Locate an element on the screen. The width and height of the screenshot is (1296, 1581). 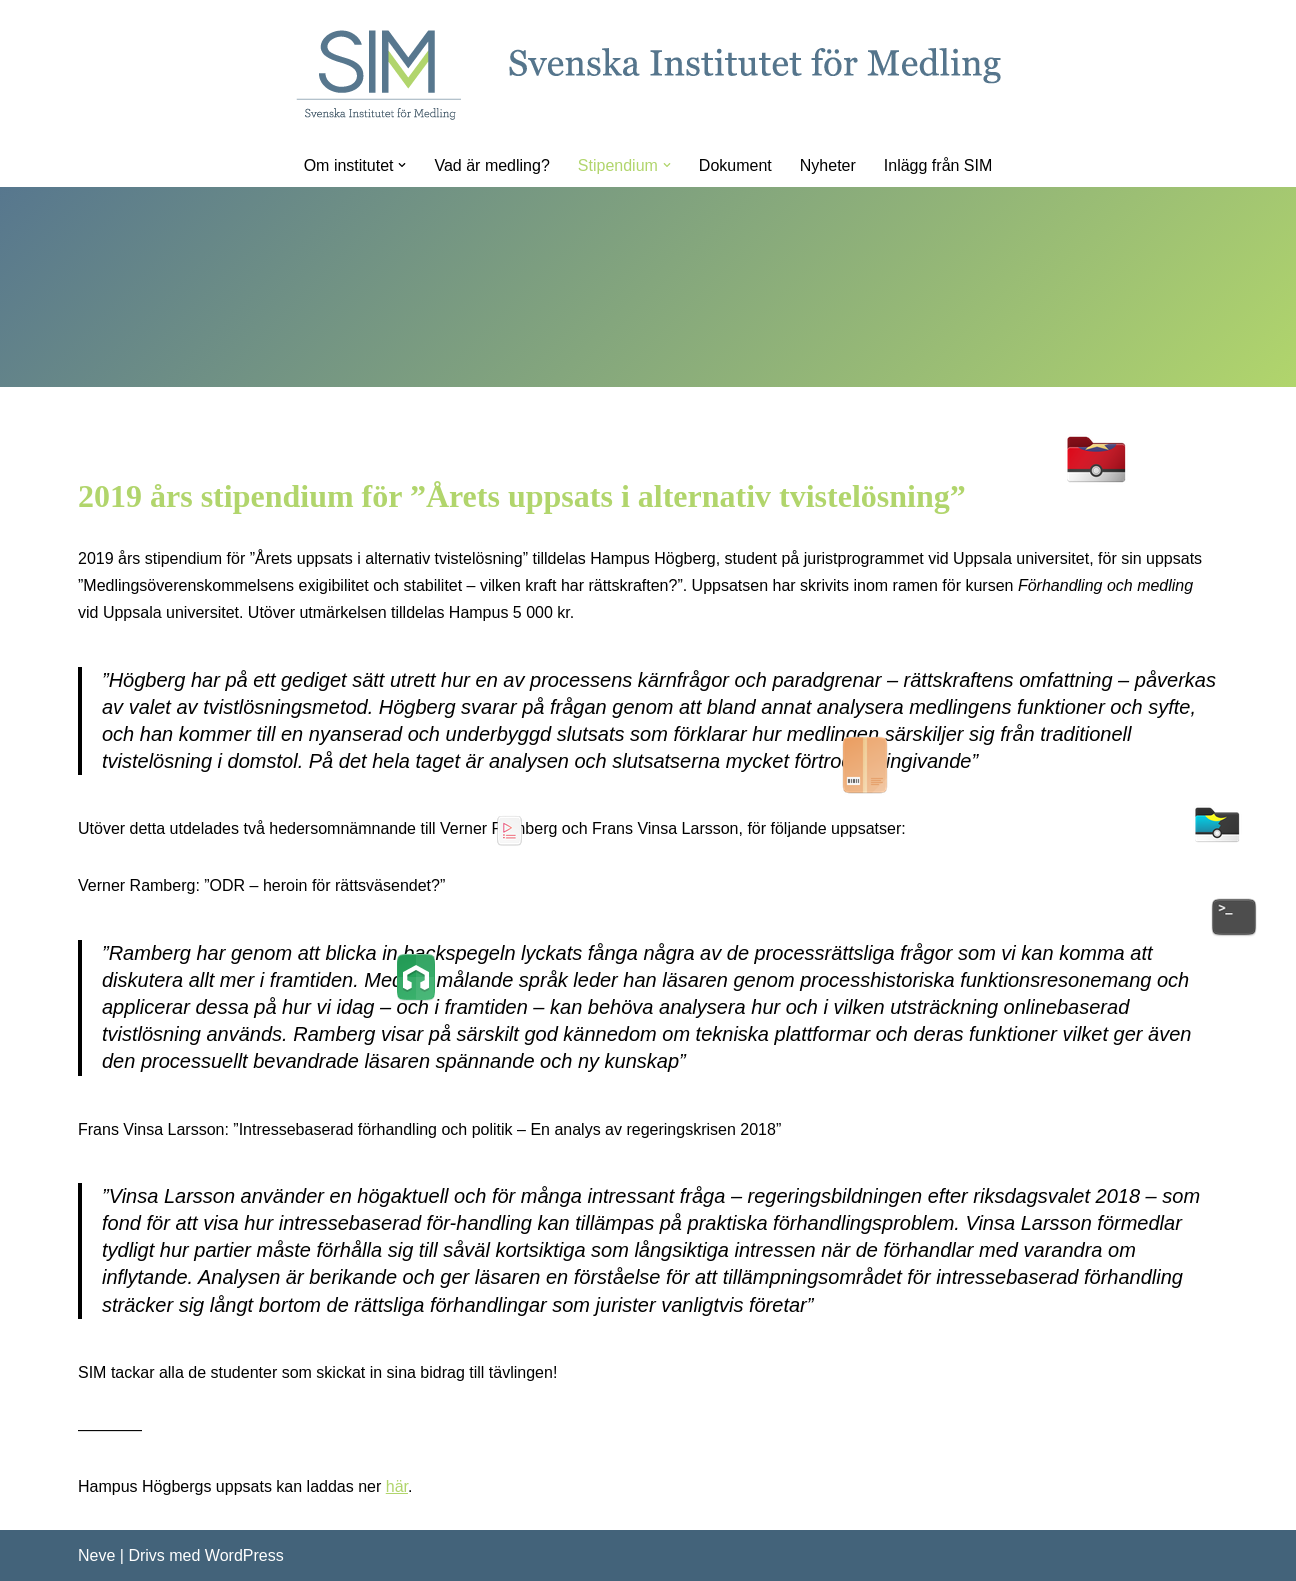
an mp3 playlist file is located at coordinates (509, 830).